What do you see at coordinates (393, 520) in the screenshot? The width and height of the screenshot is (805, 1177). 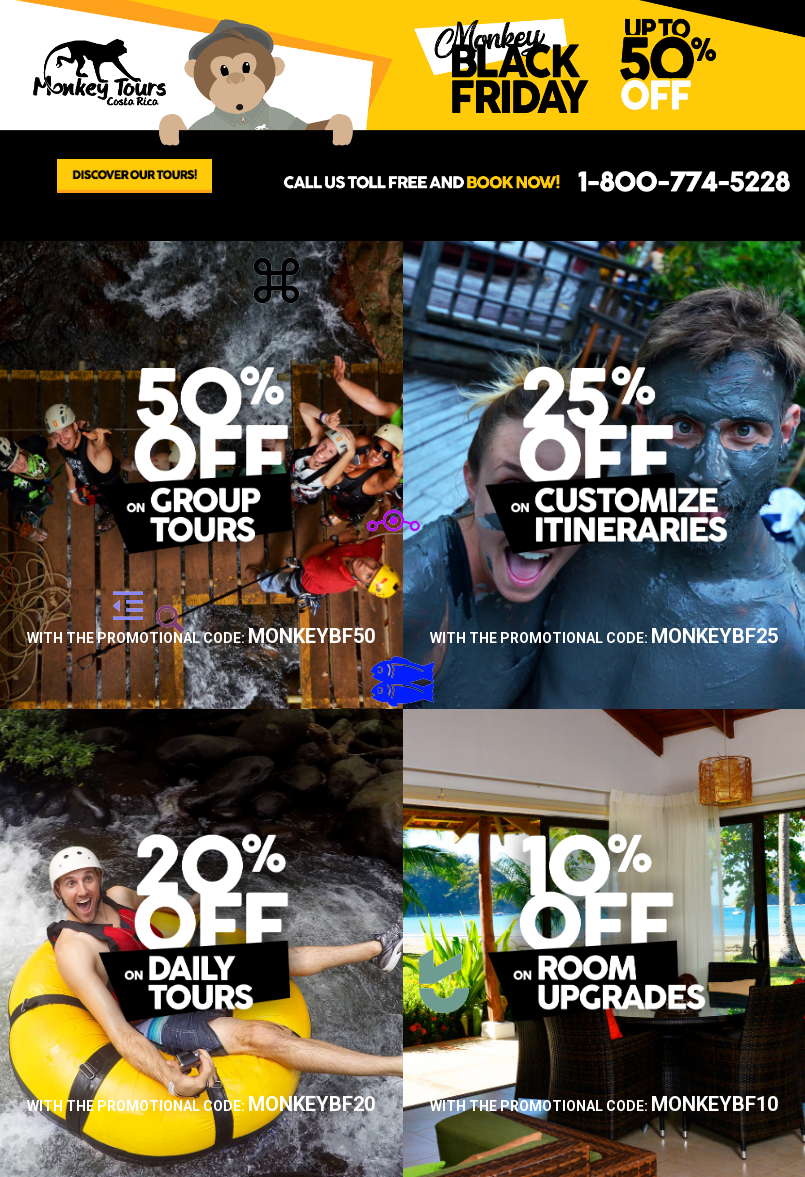 I see `lineageos logo` at bounding box center [393, 520].